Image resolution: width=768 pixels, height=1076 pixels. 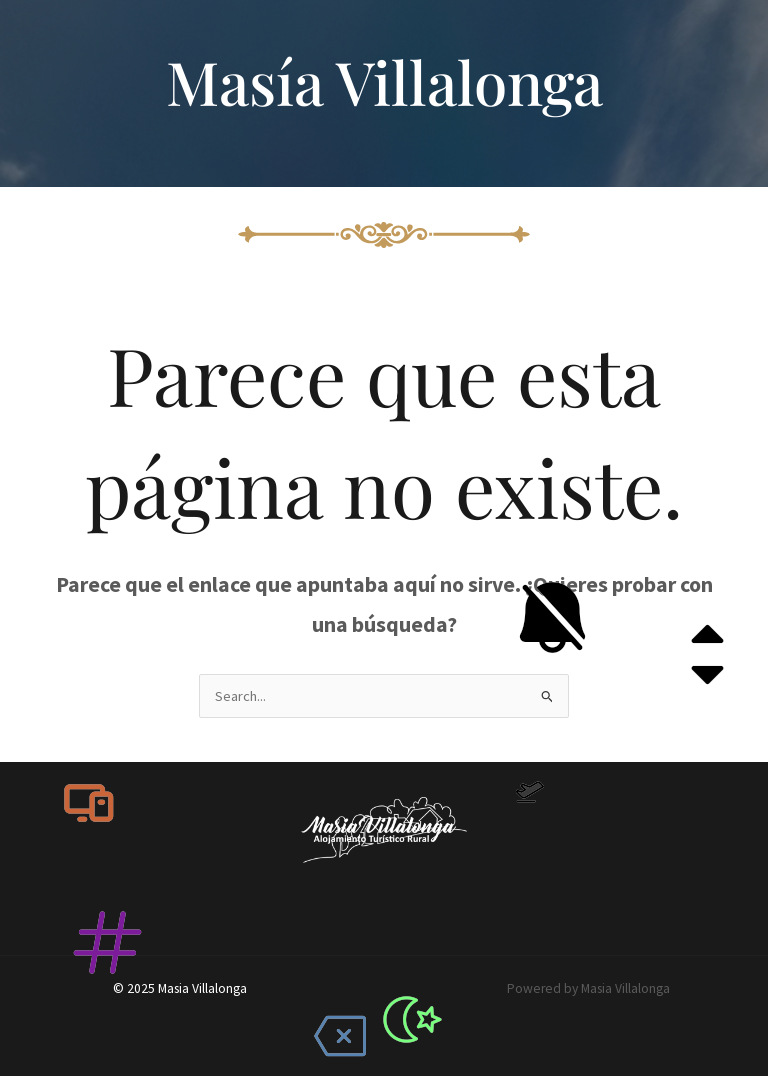 What do you see at coordinates (410, 1019) in the screenshot?
I see `toggle islamic calendar or prayer times` at bounding box center [410, 1019].